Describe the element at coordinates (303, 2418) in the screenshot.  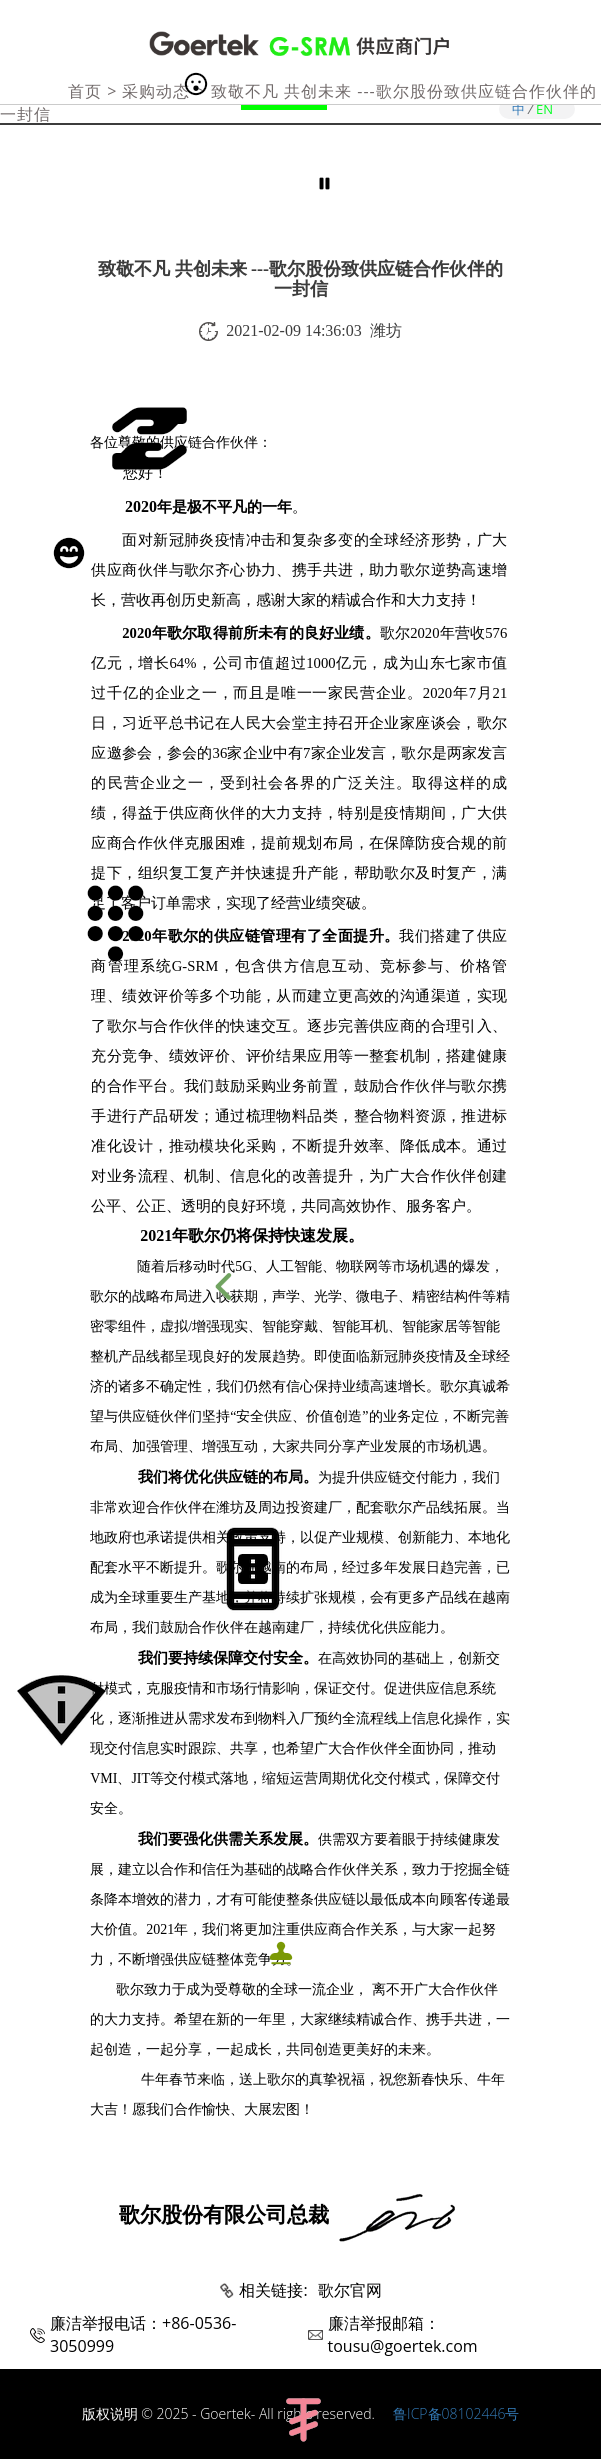
I see `tugrik currency symbol for mongolian payments` at that location.